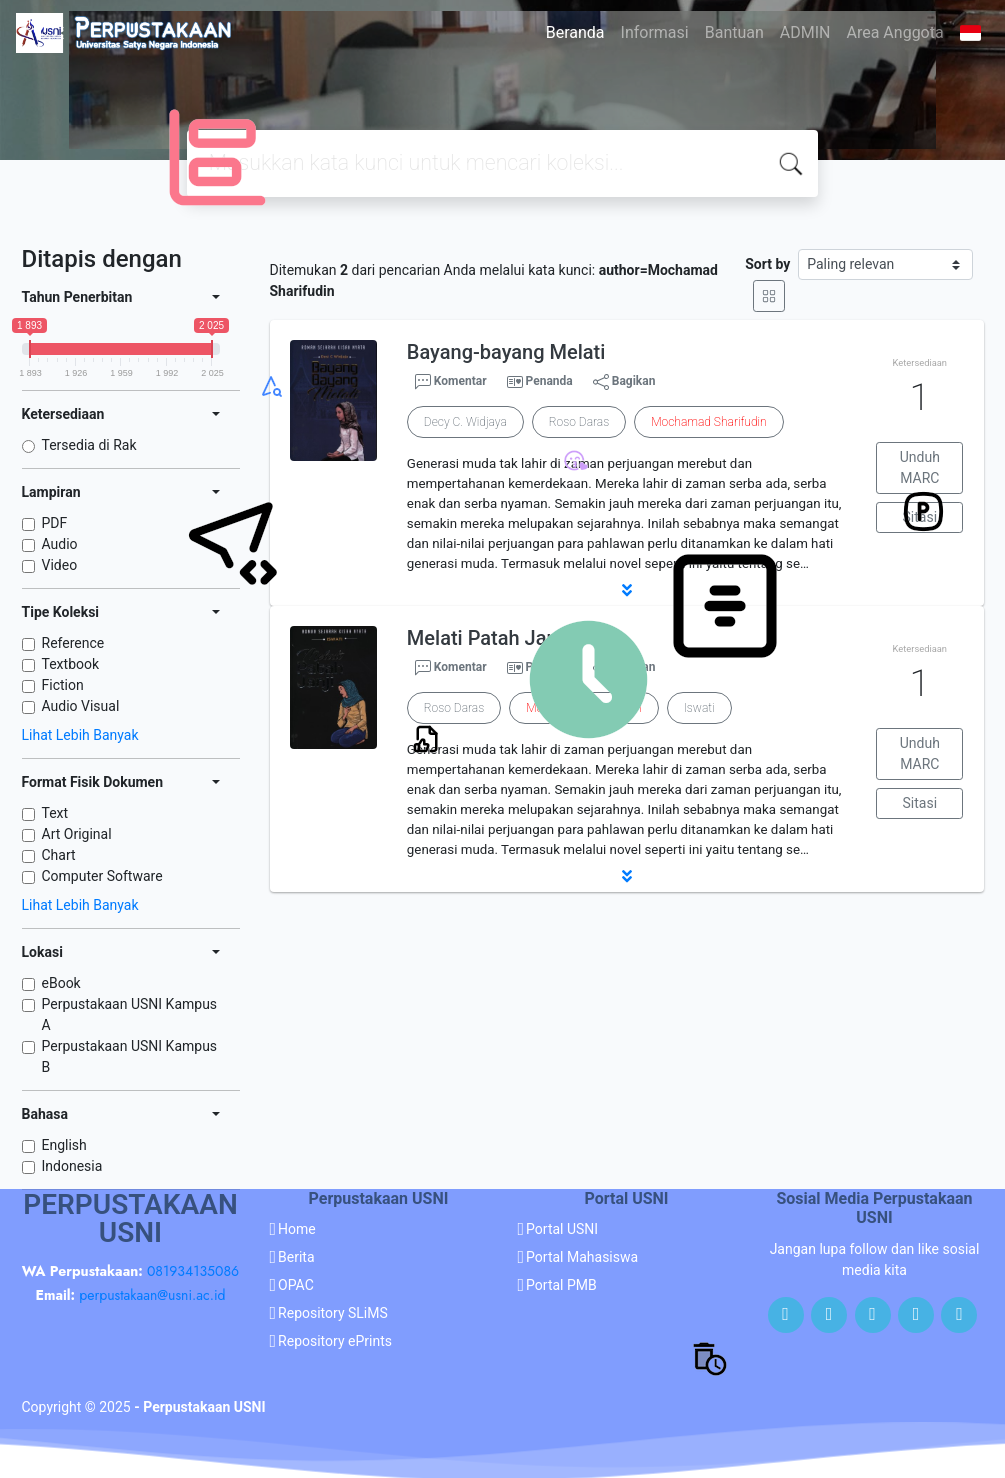 This screenshot has width=1005, height=1478. Describe the element at coordinates (588, 679) in the screenshot. I see `view time or clock settings` at that location.